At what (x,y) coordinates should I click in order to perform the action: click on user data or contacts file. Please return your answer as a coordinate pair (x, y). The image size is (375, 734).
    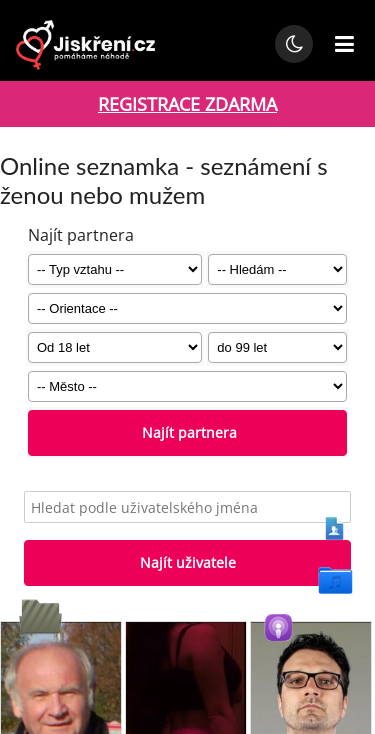
    Looking at the image, I should click on (334, 528).